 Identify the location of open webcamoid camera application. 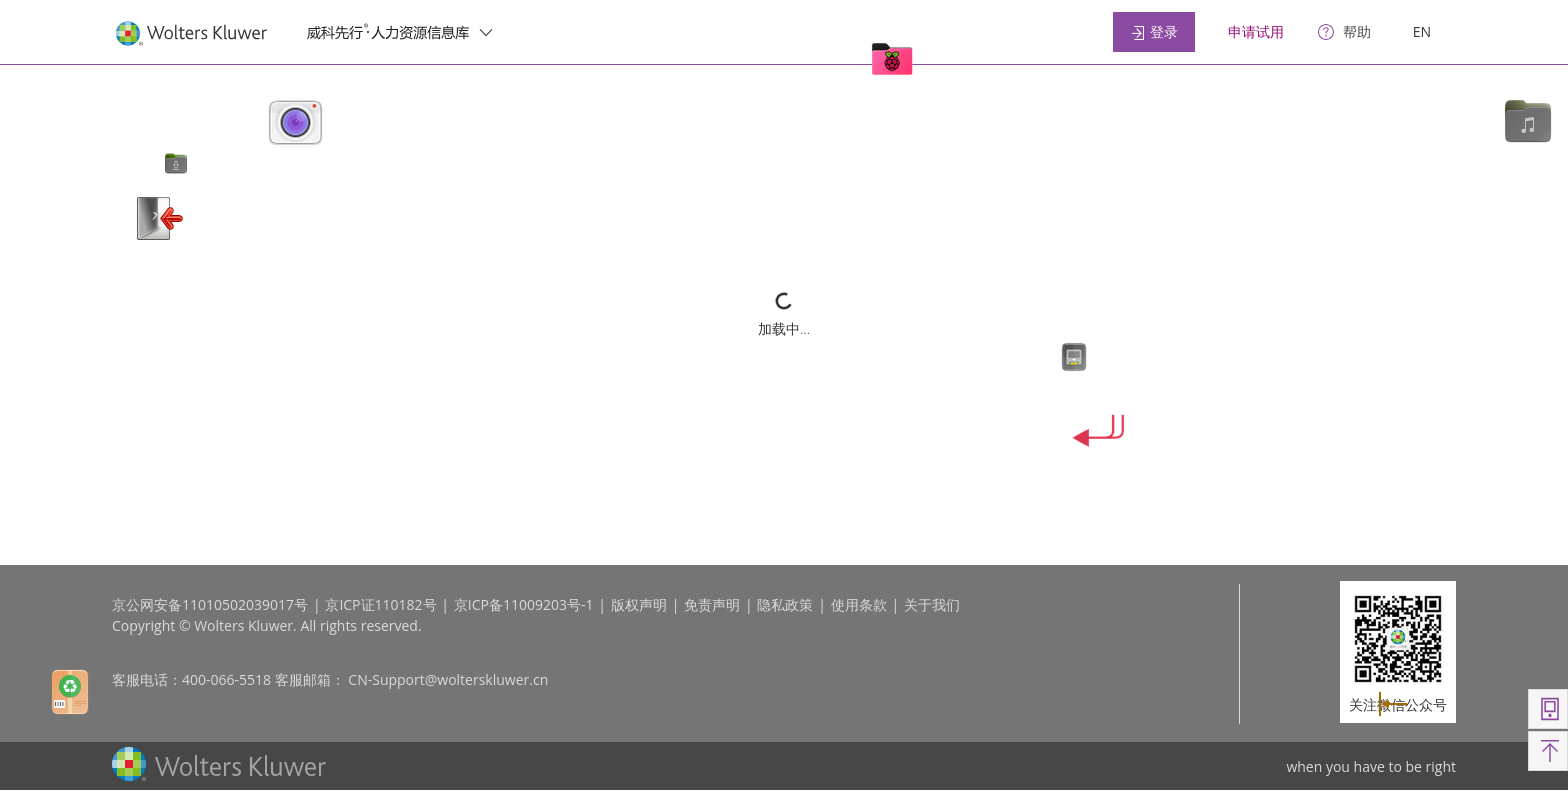
(295, 122).